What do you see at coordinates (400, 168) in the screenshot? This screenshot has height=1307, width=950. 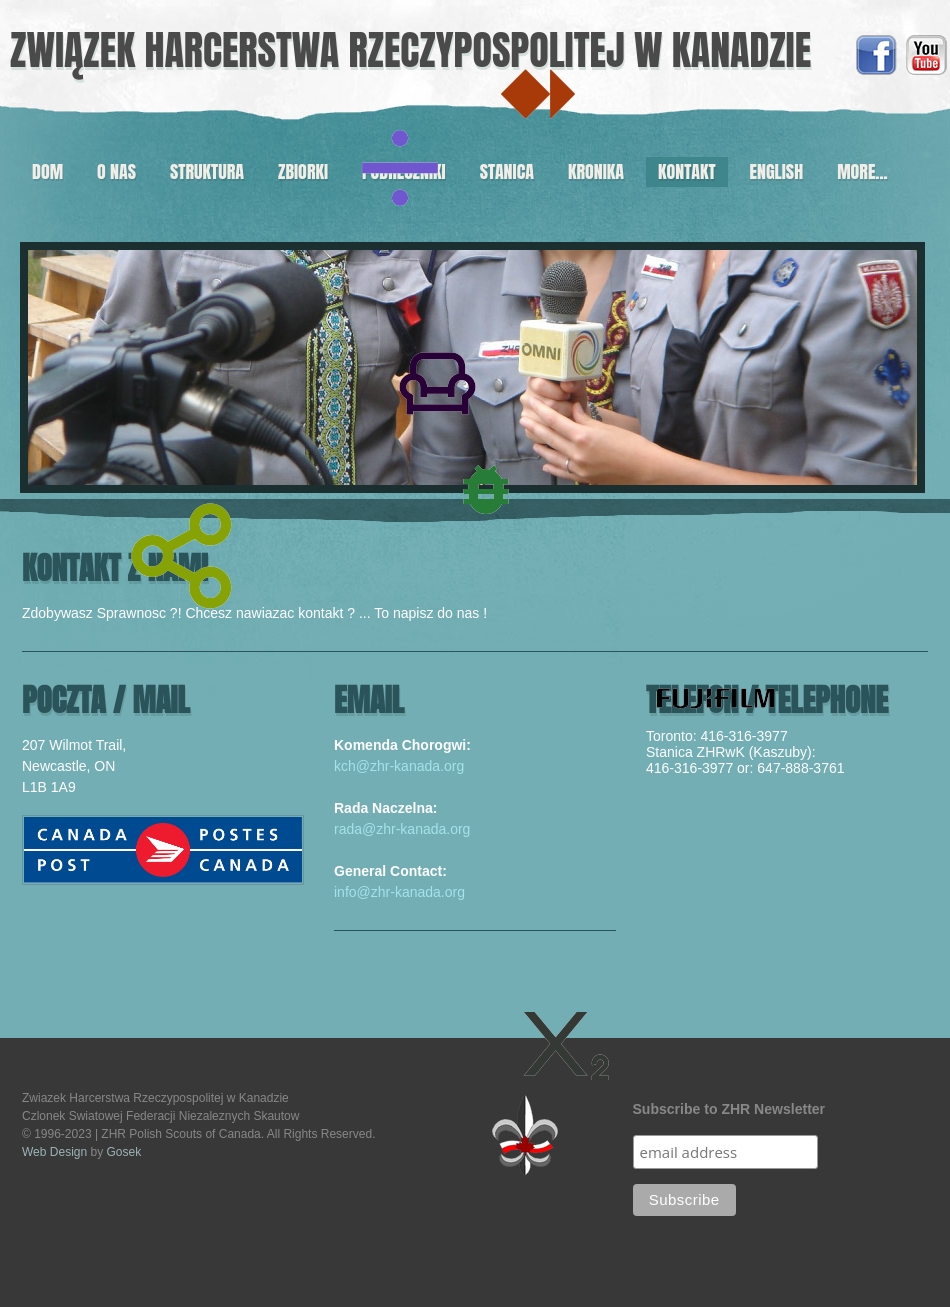 I see `perform division calculation` at bounding box center [400, 168].